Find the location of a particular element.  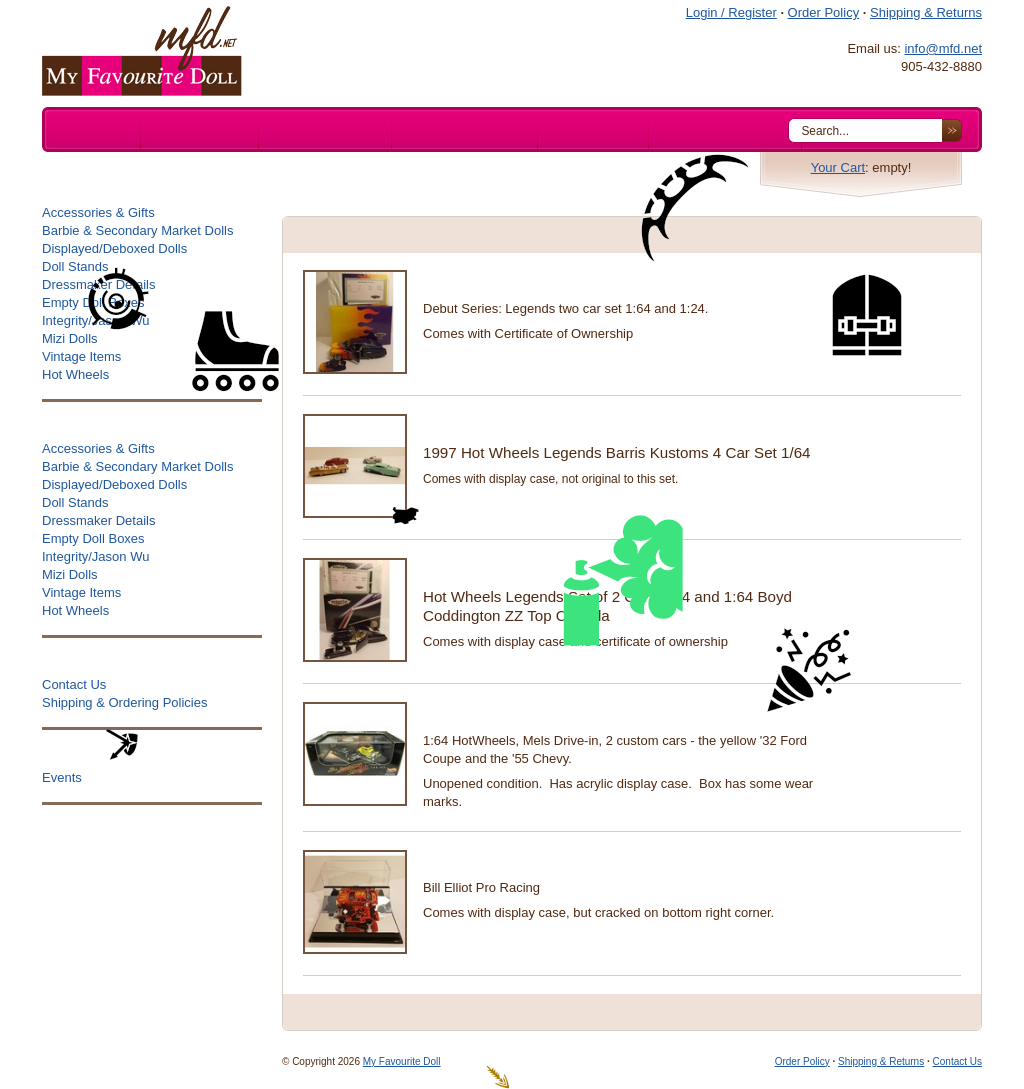

spray paint tool or graffiti feature is located at coordinates (617, 579).